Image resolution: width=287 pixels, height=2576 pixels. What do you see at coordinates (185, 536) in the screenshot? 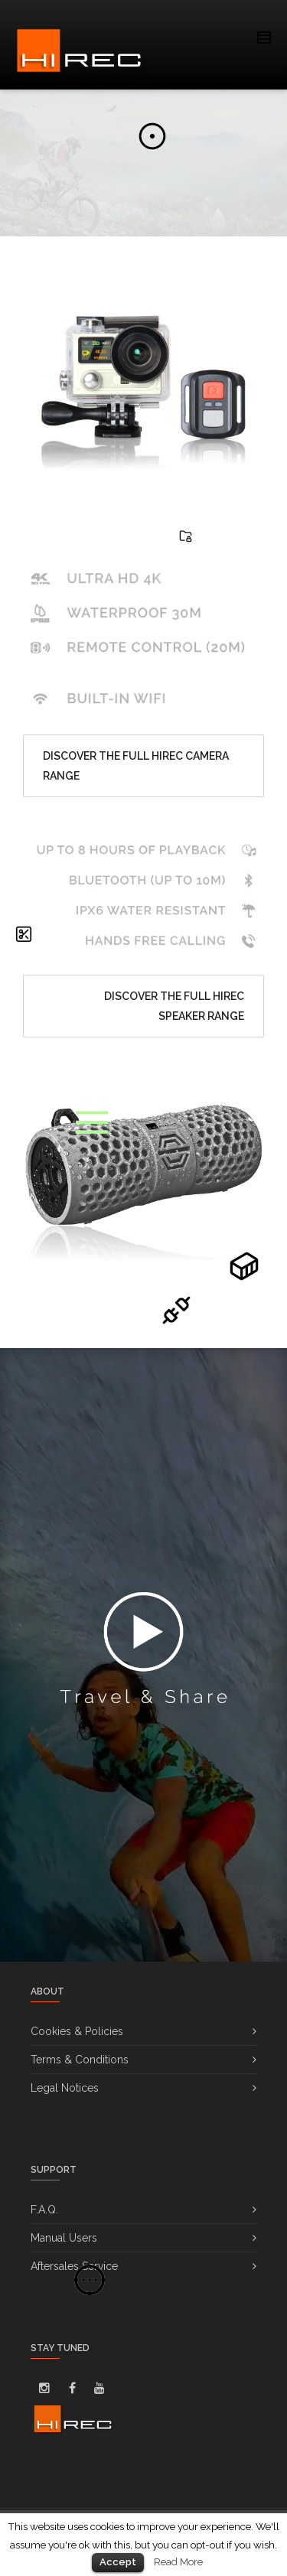
I see `access a password-protected folder` at bounding box center [185, 536].